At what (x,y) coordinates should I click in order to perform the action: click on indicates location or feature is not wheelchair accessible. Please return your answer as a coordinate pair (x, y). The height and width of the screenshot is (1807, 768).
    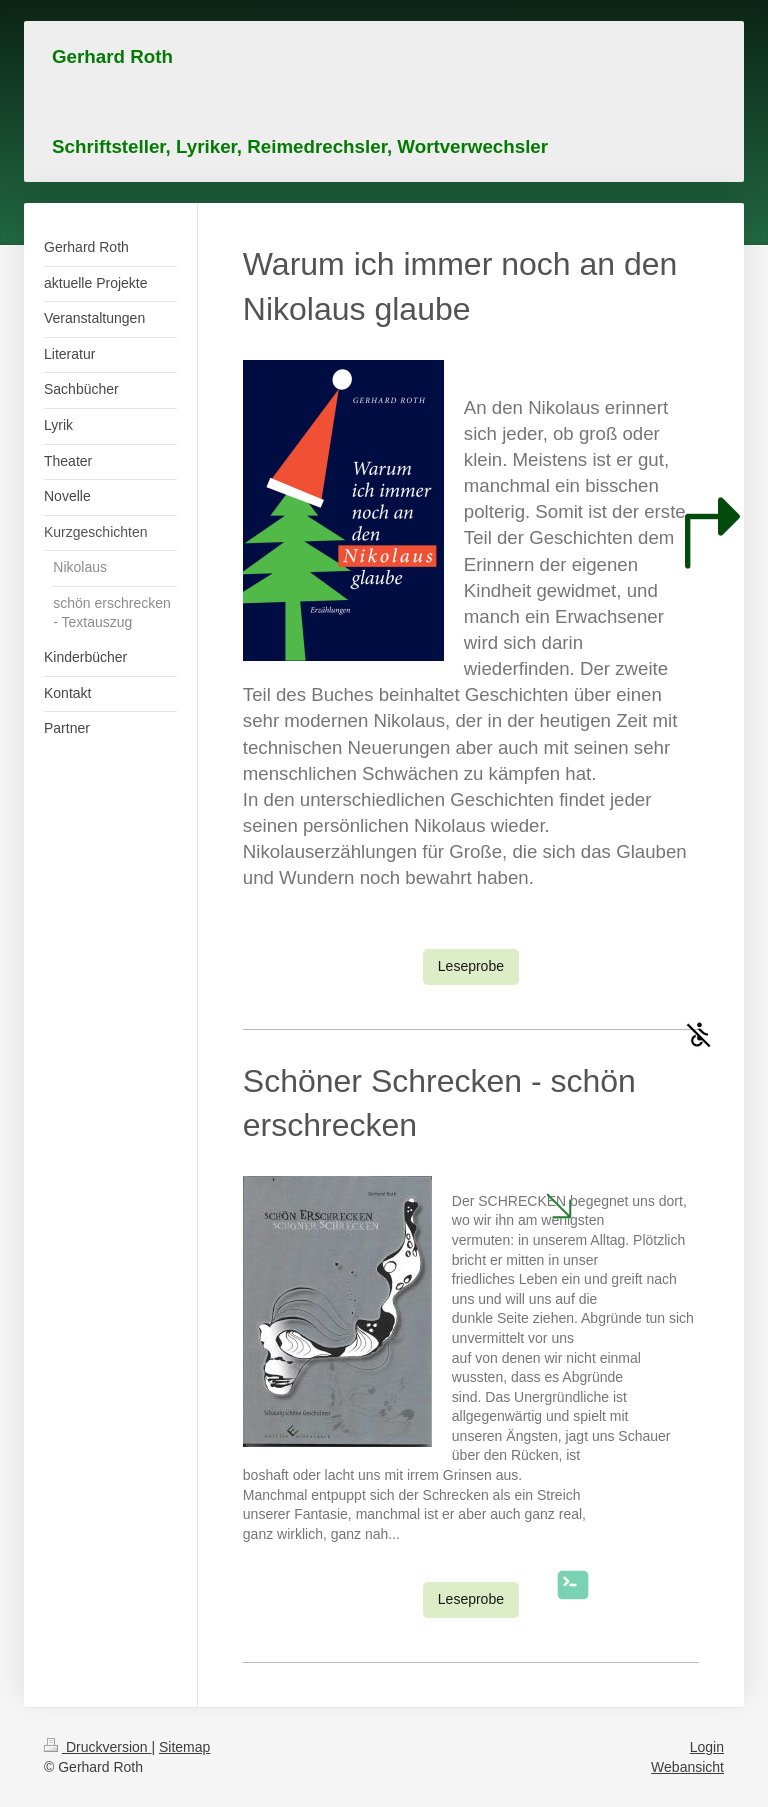
    Looking at the image, I should click on (699, 1034).